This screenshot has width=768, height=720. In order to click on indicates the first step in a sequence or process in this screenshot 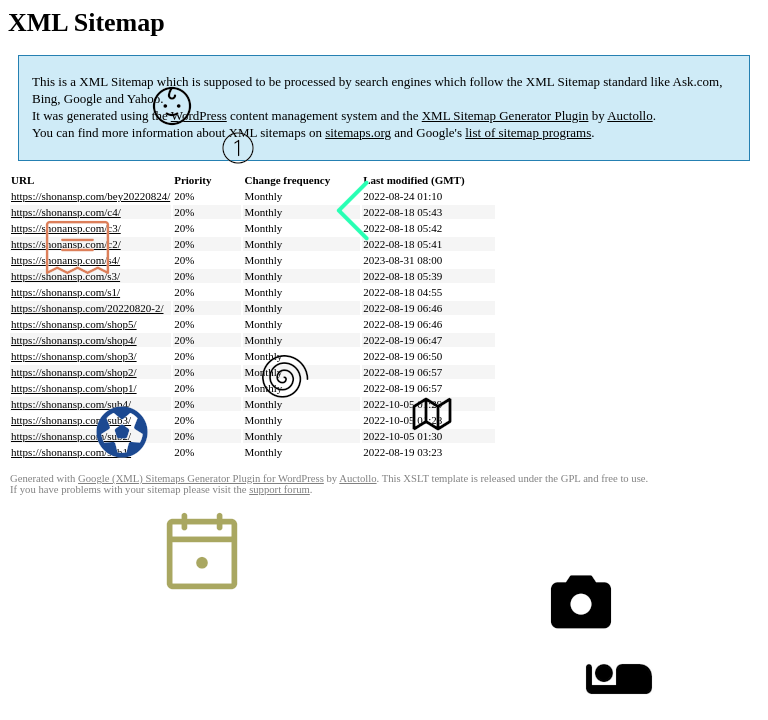, I will do `click(238, 148)`.